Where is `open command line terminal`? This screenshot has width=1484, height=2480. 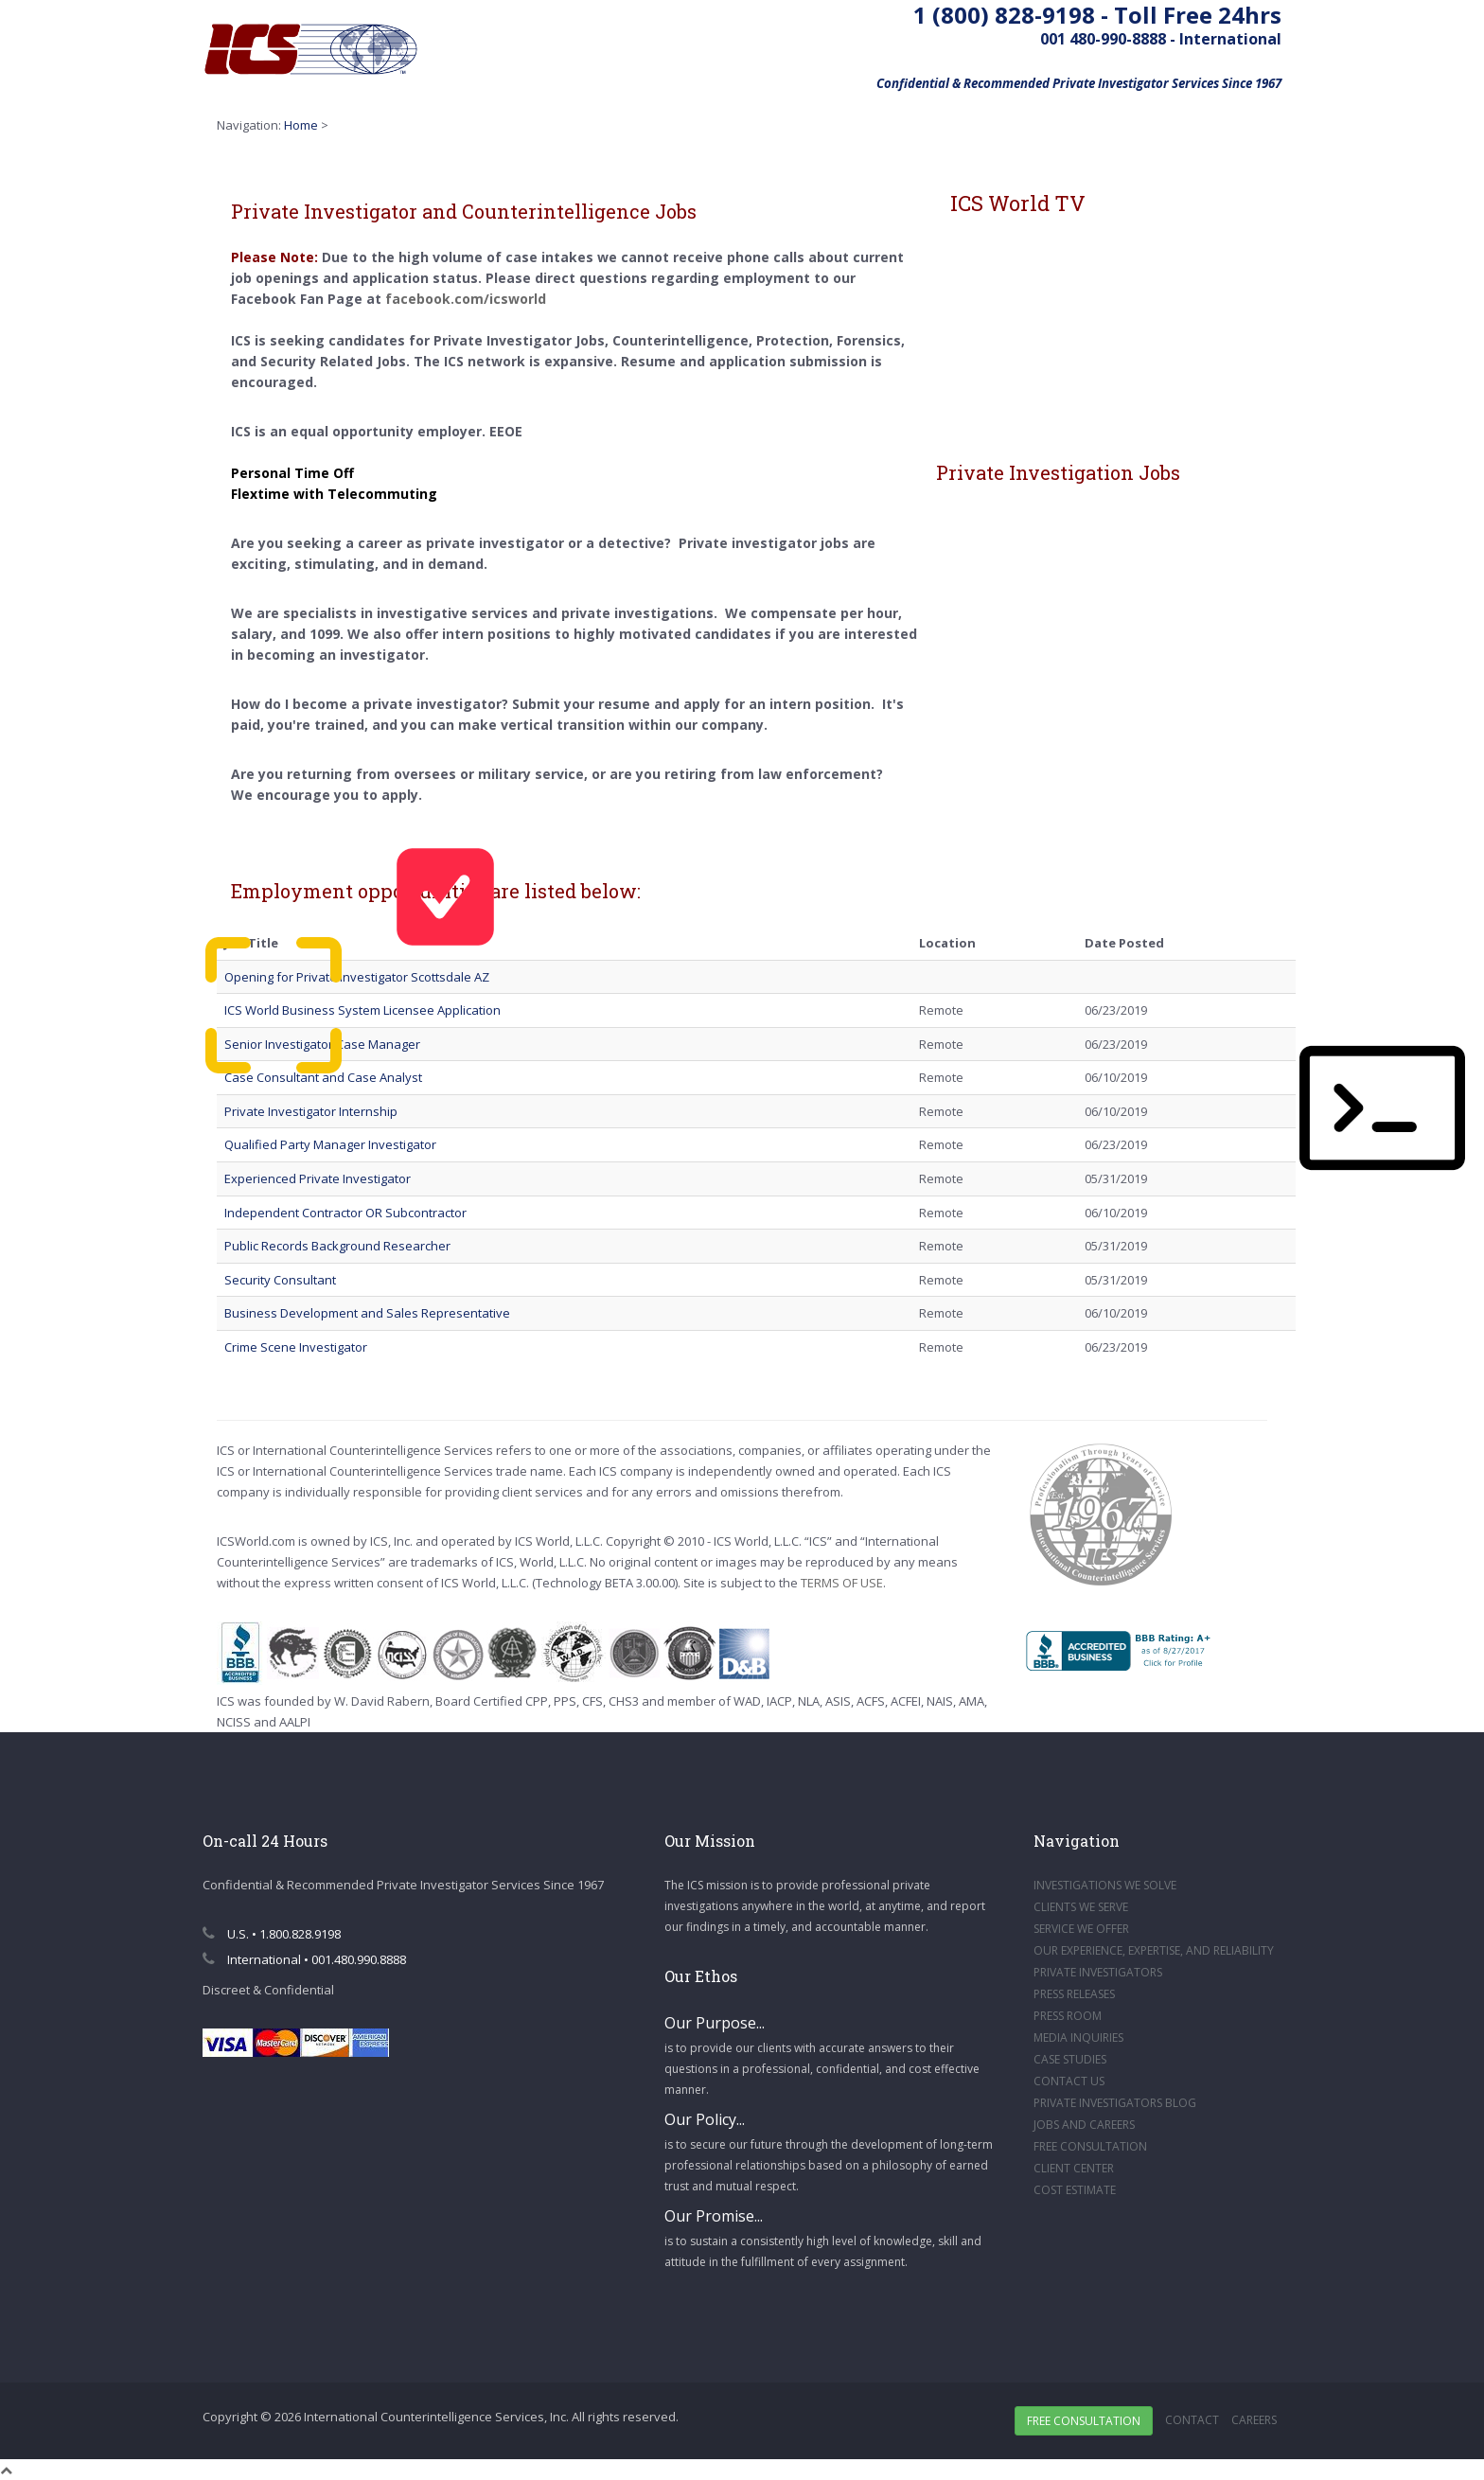
open command line terminal is located at coordinates (1382, 1107).